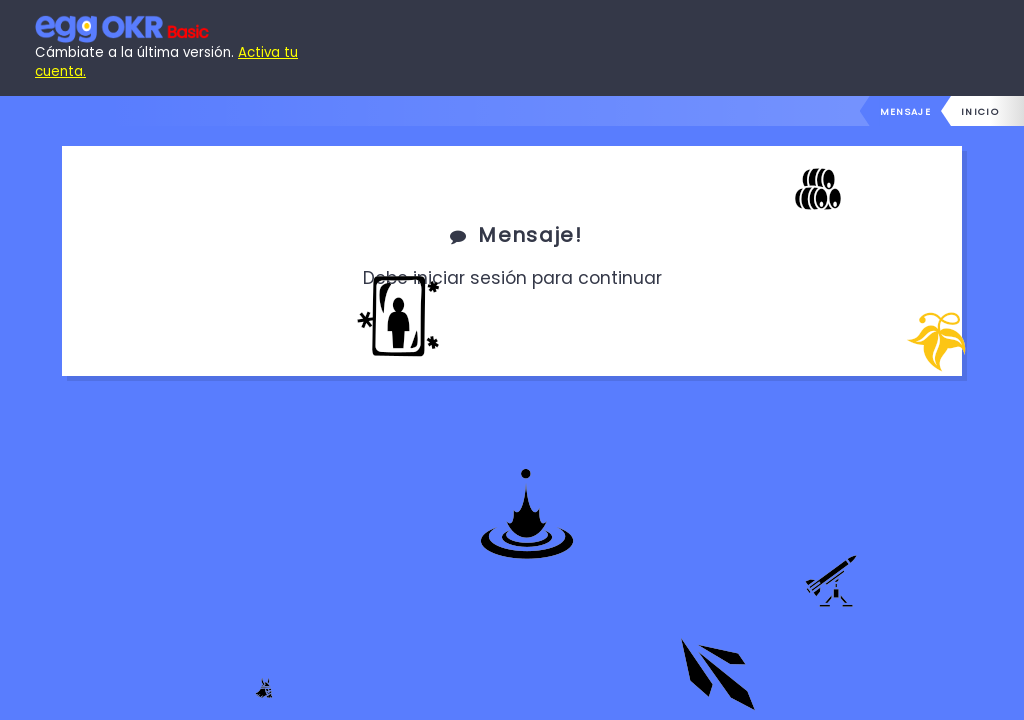 The width and height of the screenshot is (1024, 720). Describe the element at coordinates (398, 315) in the screenshot. I see `indicates a frozen character status effect` at that location.